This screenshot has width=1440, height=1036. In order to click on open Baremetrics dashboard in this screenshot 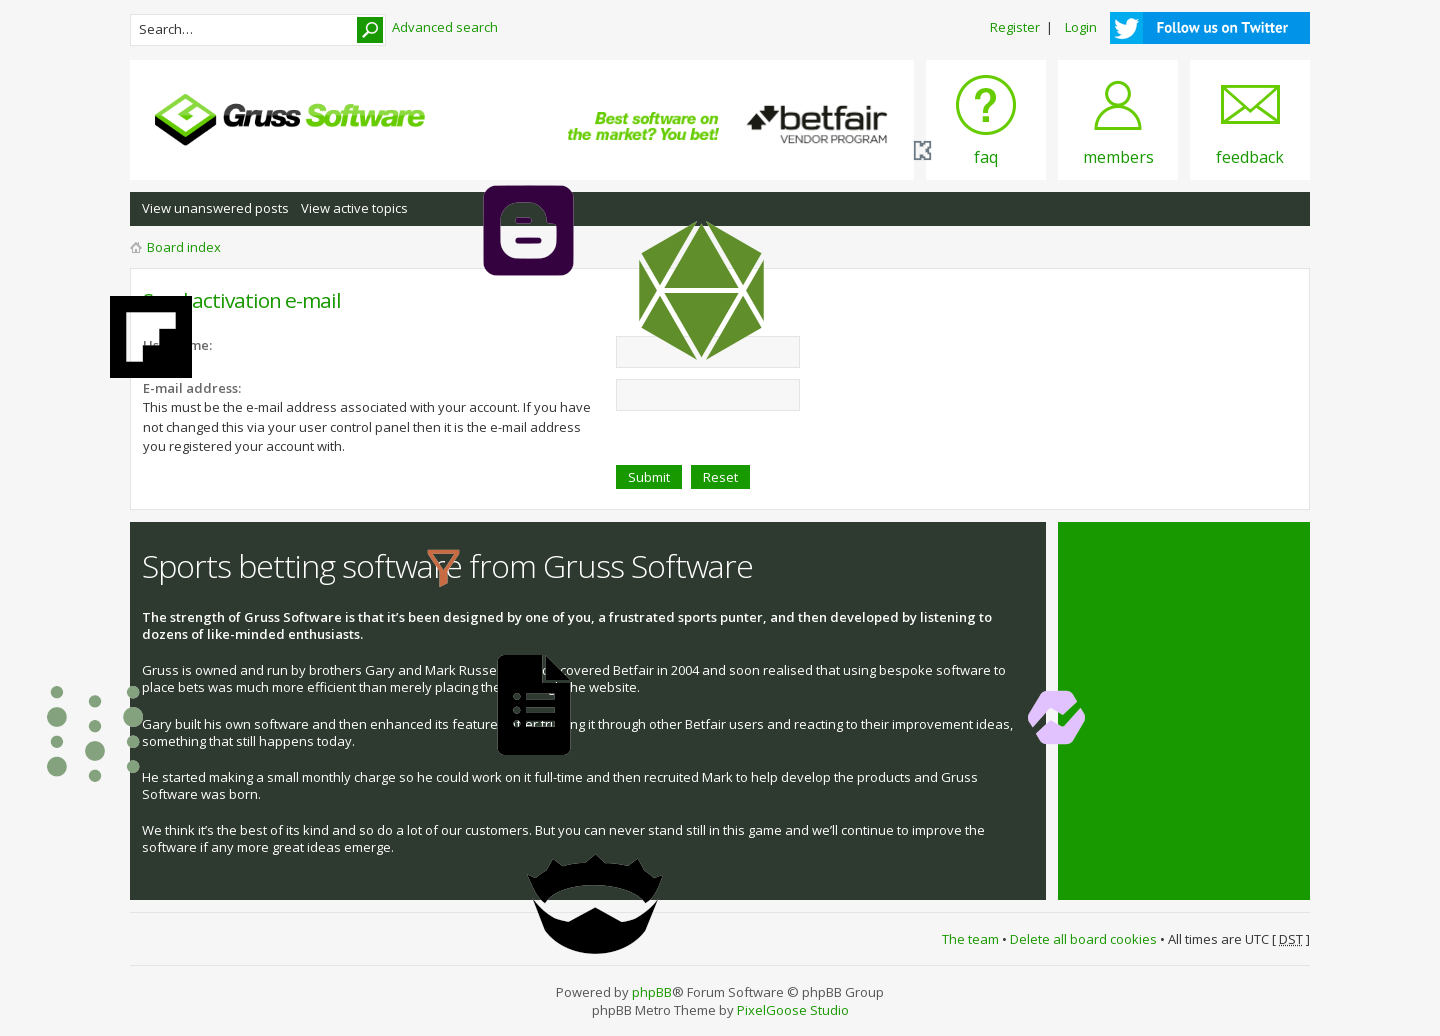, I will do `click(1056, 717)`.